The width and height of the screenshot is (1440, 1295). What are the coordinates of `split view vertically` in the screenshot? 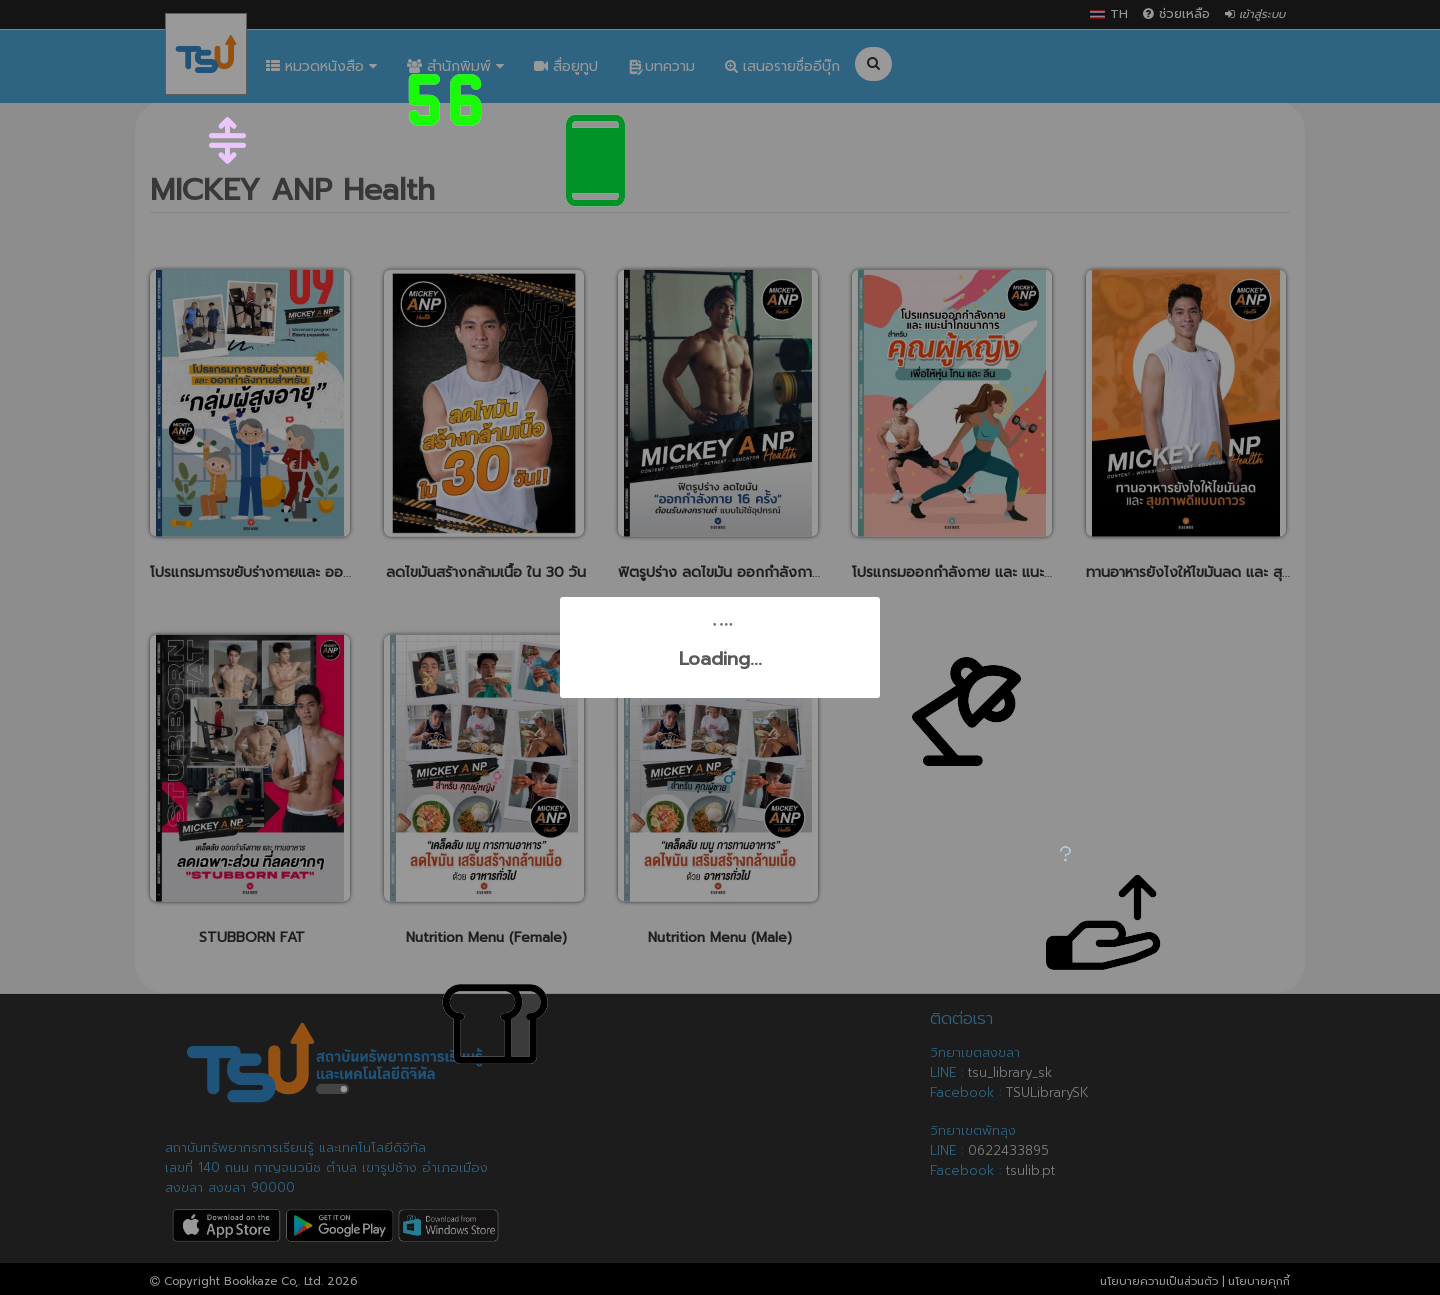 It's located at (227, 140).